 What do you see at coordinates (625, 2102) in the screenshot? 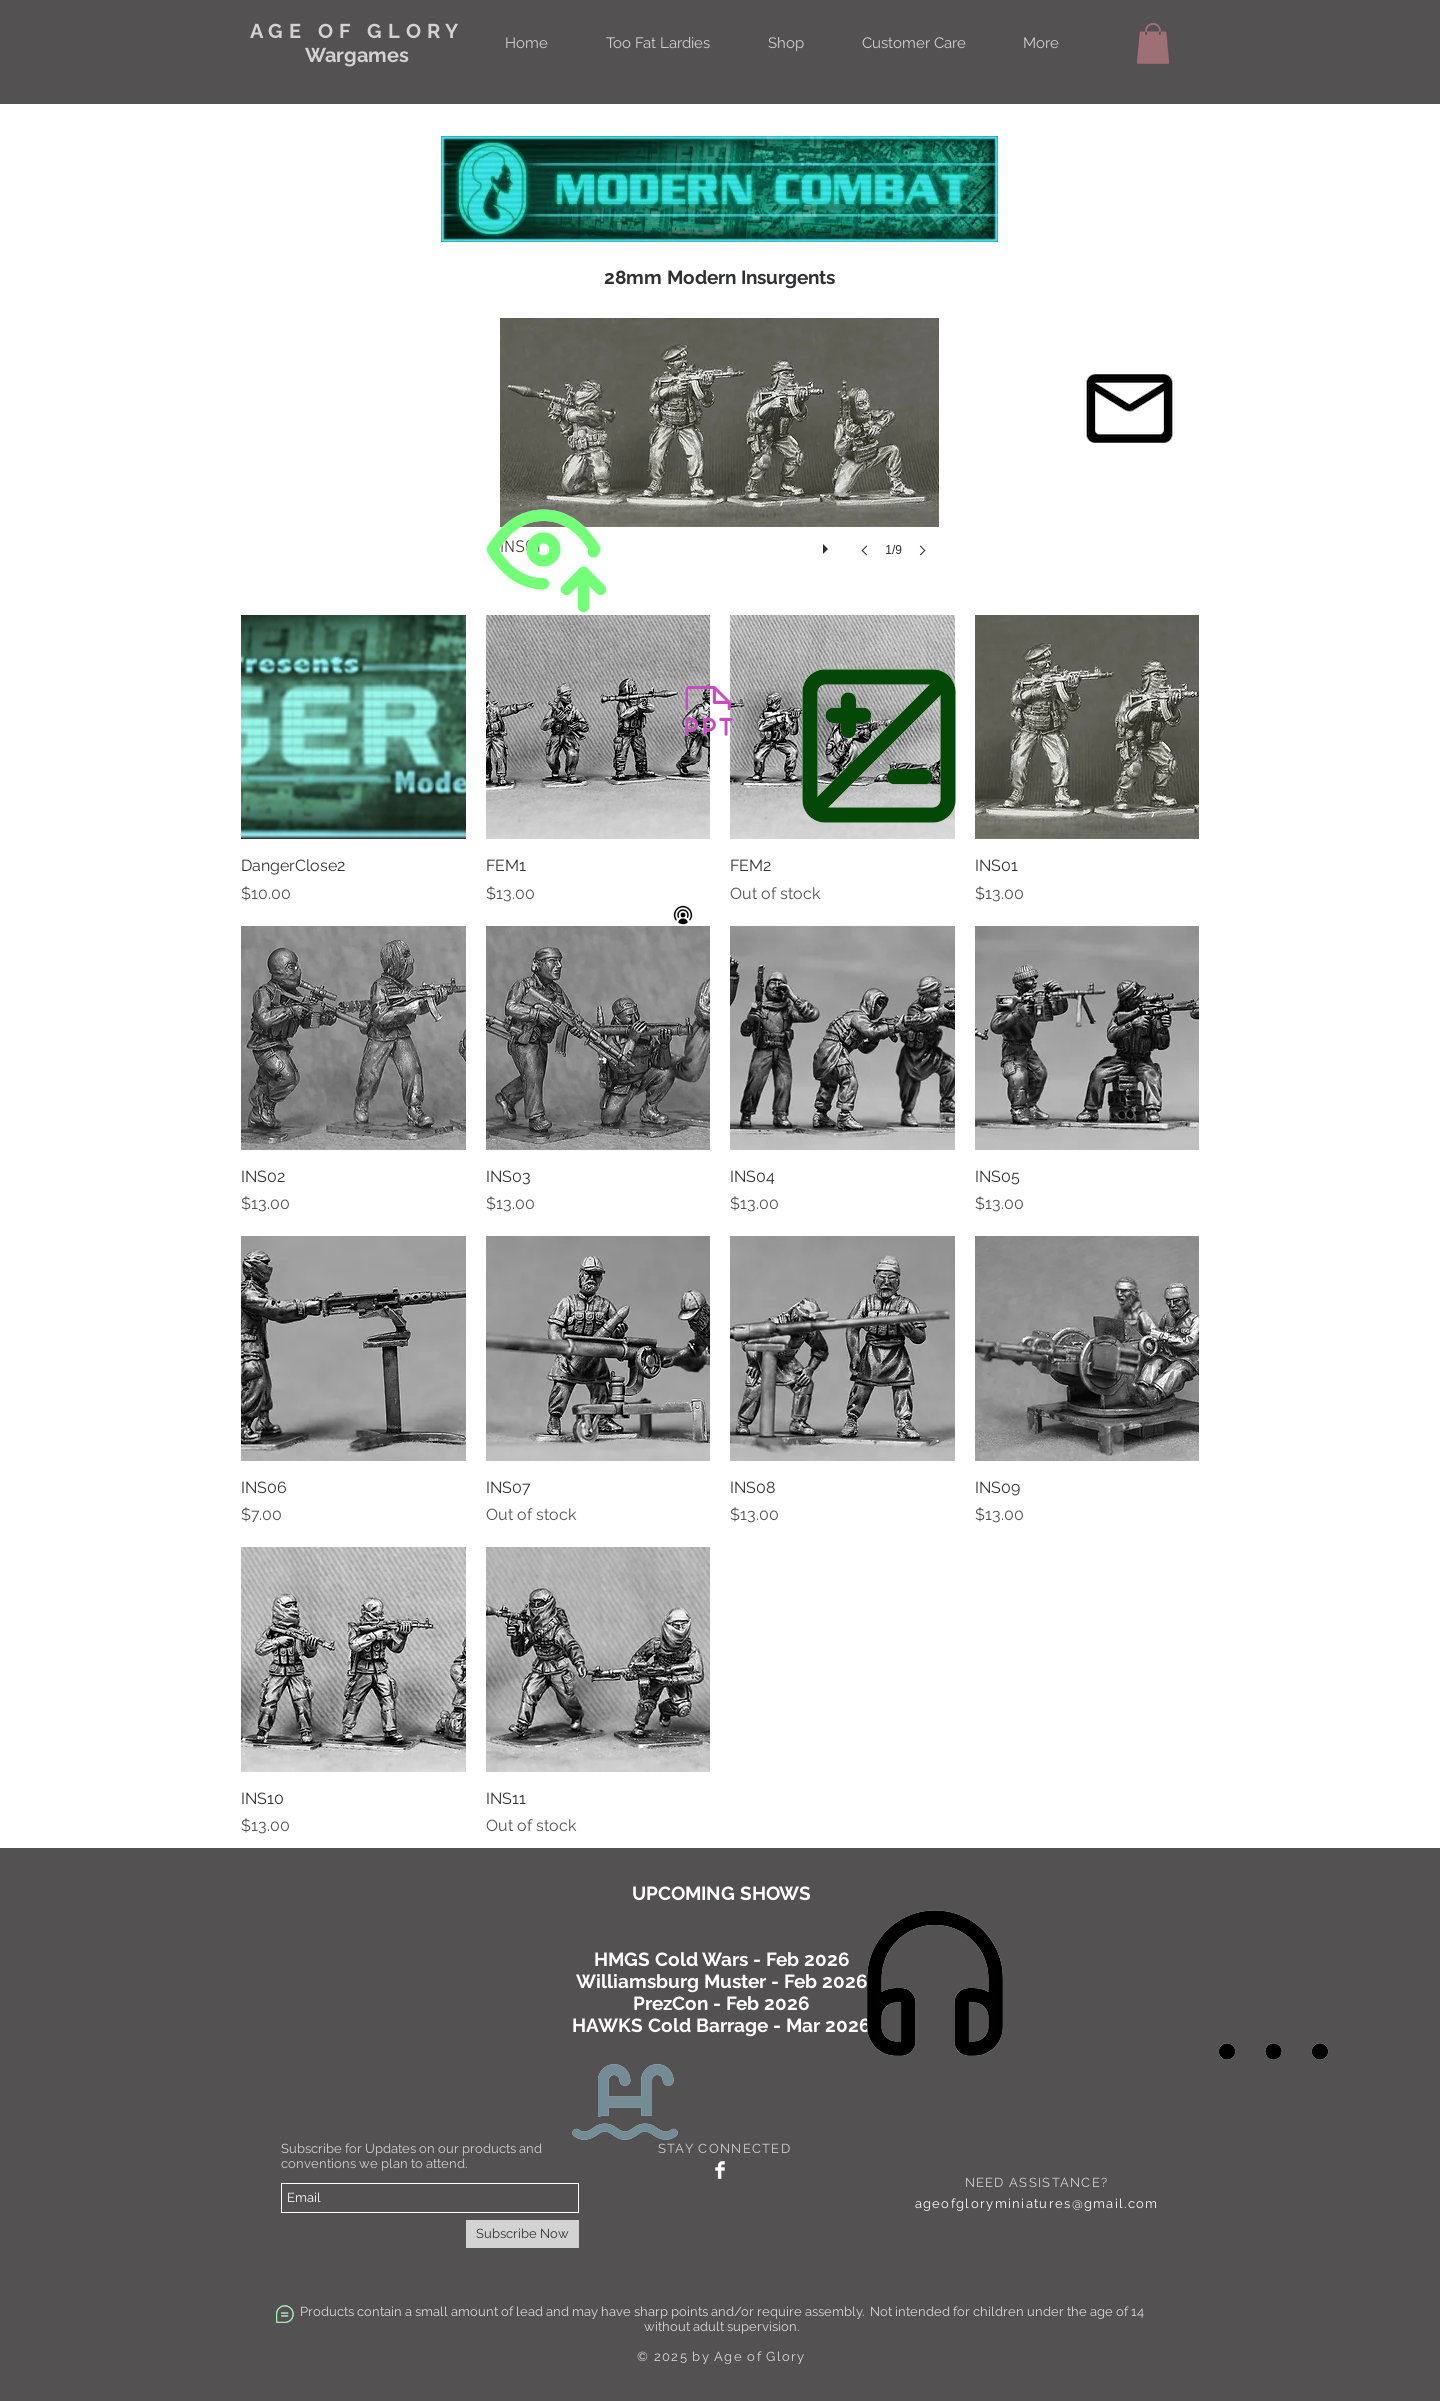
I see `indicates swimming pool amenity available` at bounding box center [625, 2102].